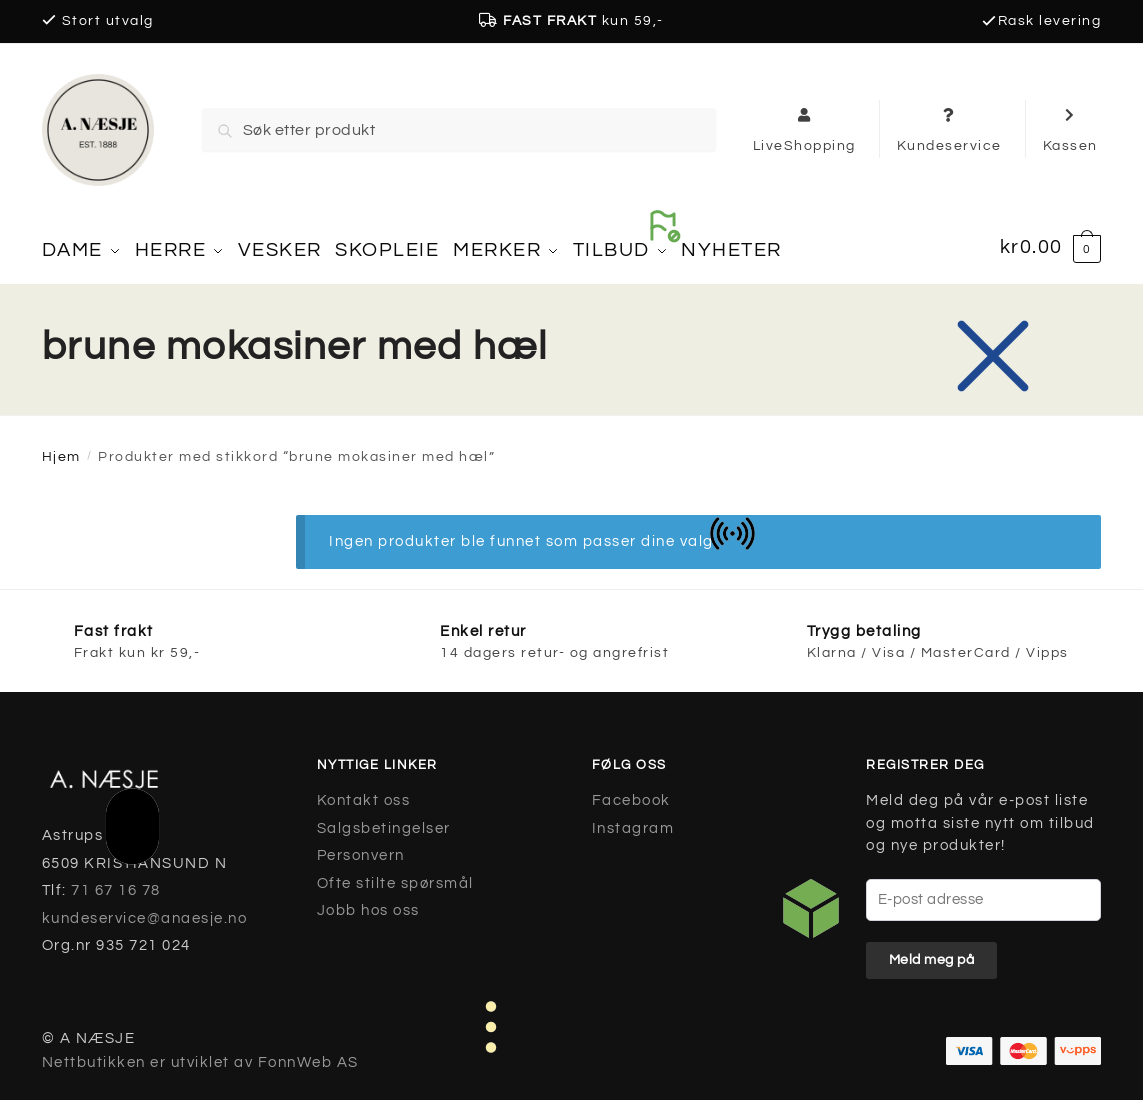 This screenshot has width=1143, height=1100. I want to click on cancel or remove a flagged item, so click(663, 225).